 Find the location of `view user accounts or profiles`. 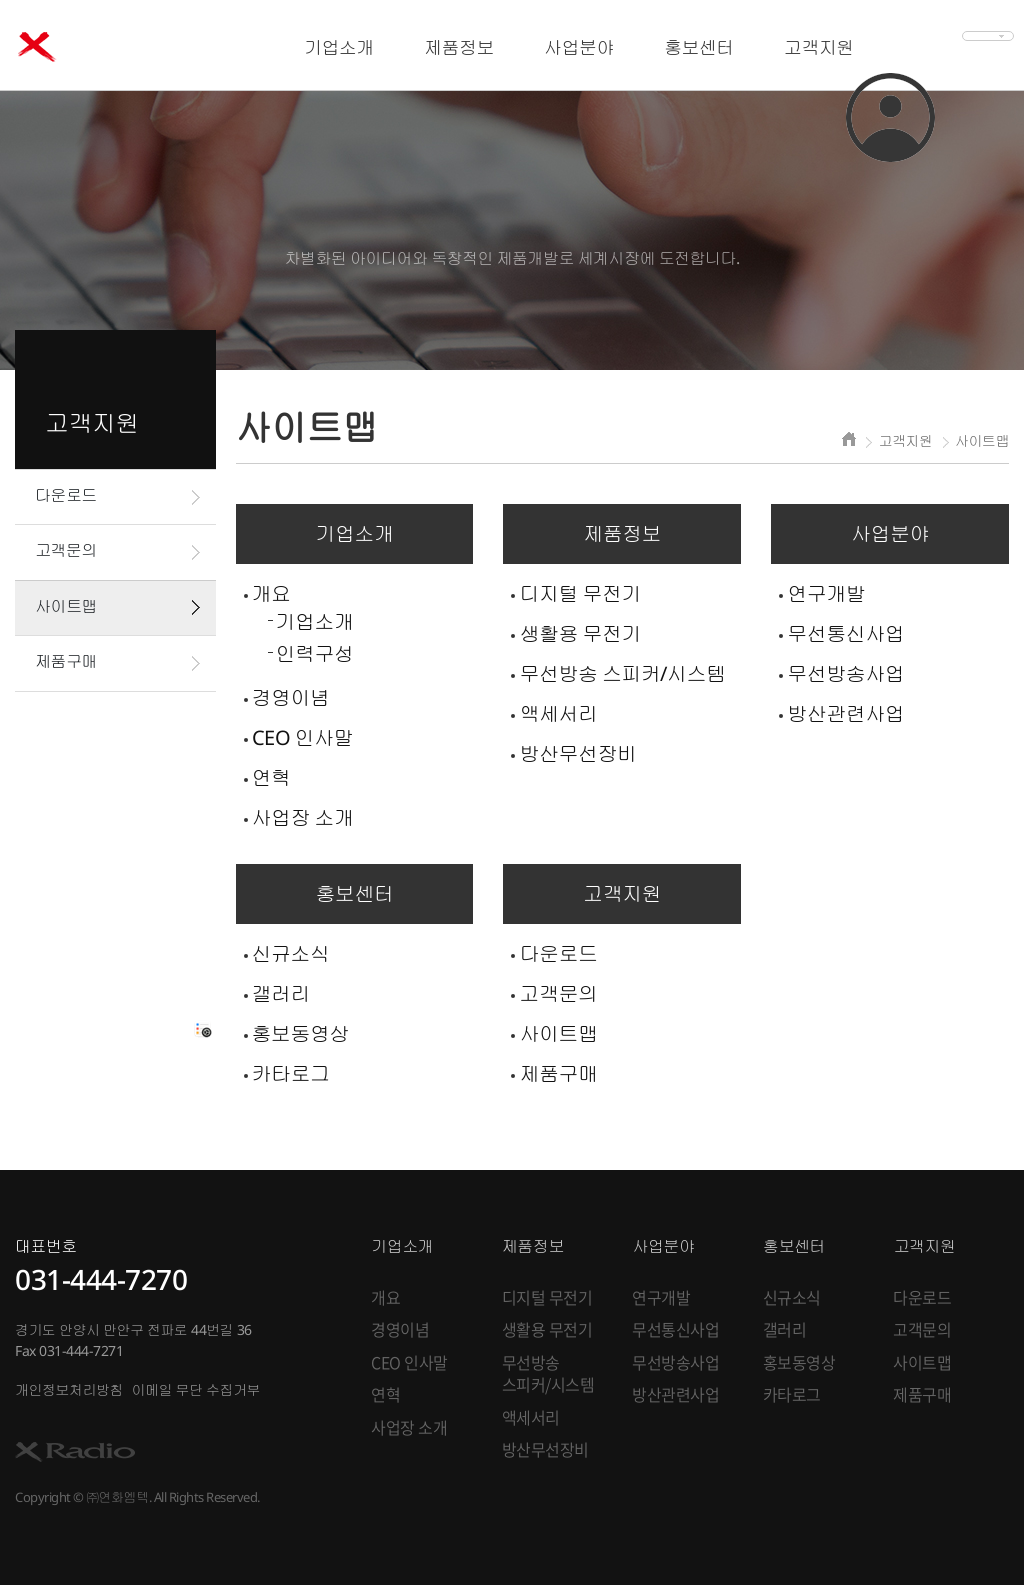

view user accounts or profiles is located at coordinates (890, 117).